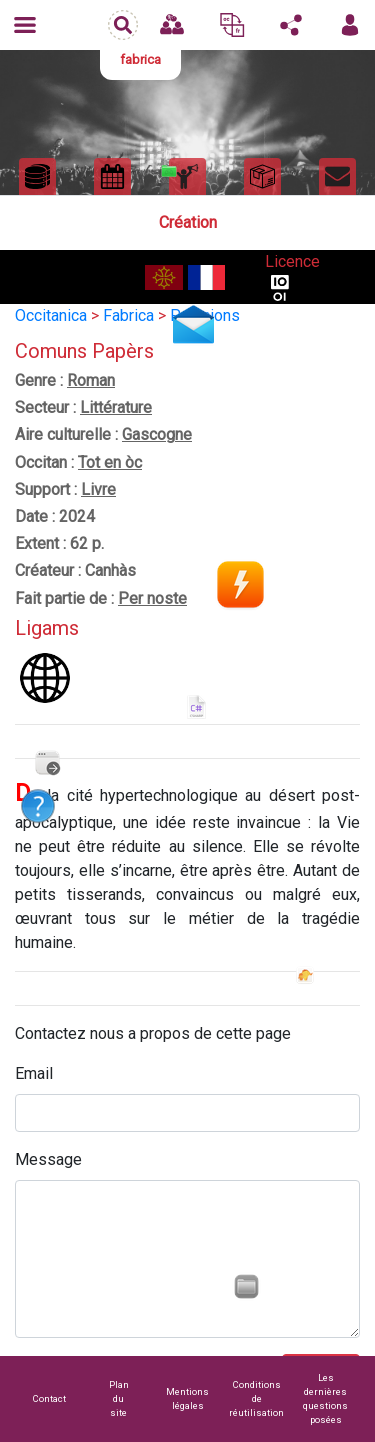 The width and height of the screenshot is (375, 1442). Describe the element at coordinates (240, 584) in the screenshot. I see `open newsflash rss reader app` at that location.